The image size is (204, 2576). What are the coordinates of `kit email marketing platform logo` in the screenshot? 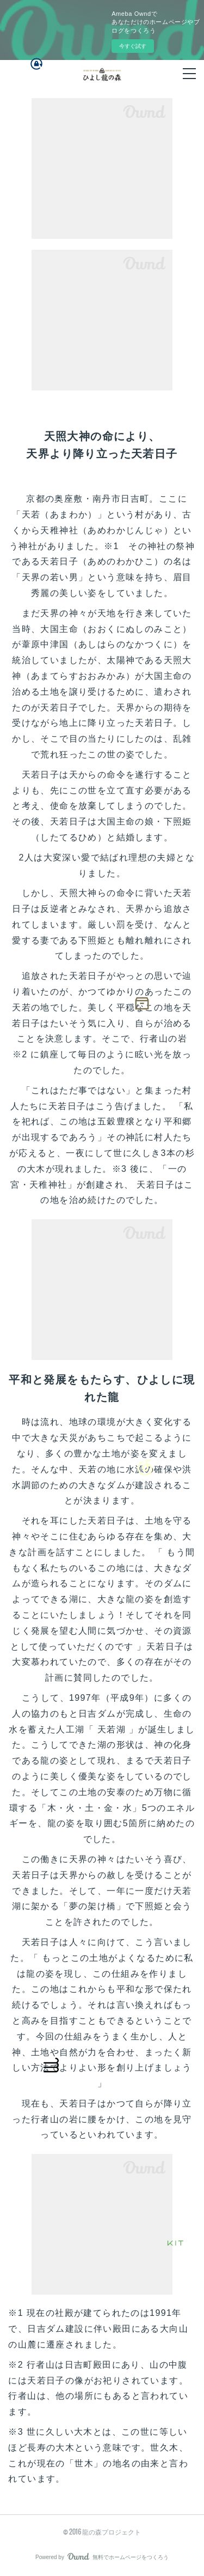 It's located at (175, 2243).